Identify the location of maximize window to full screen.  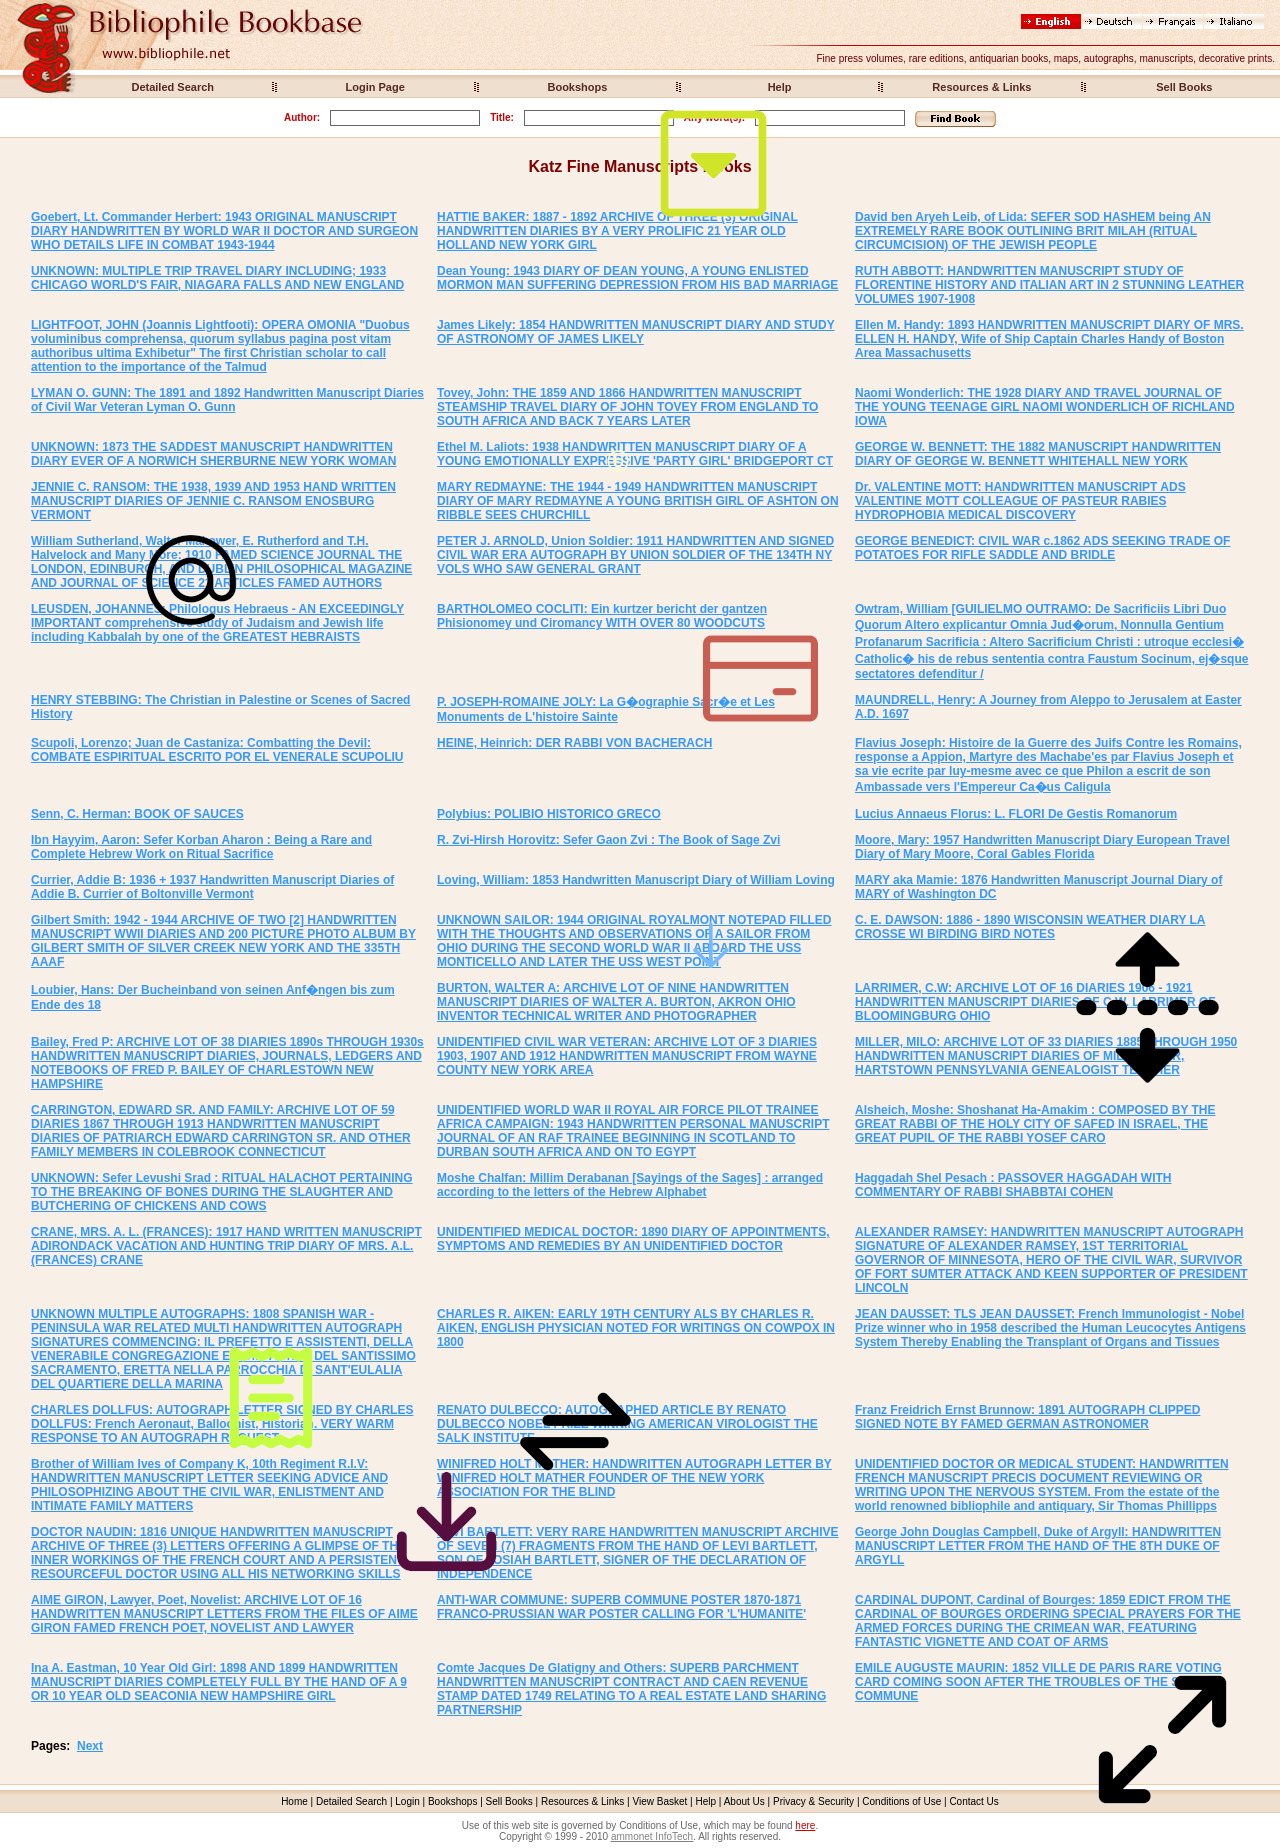
(1162, 1739).